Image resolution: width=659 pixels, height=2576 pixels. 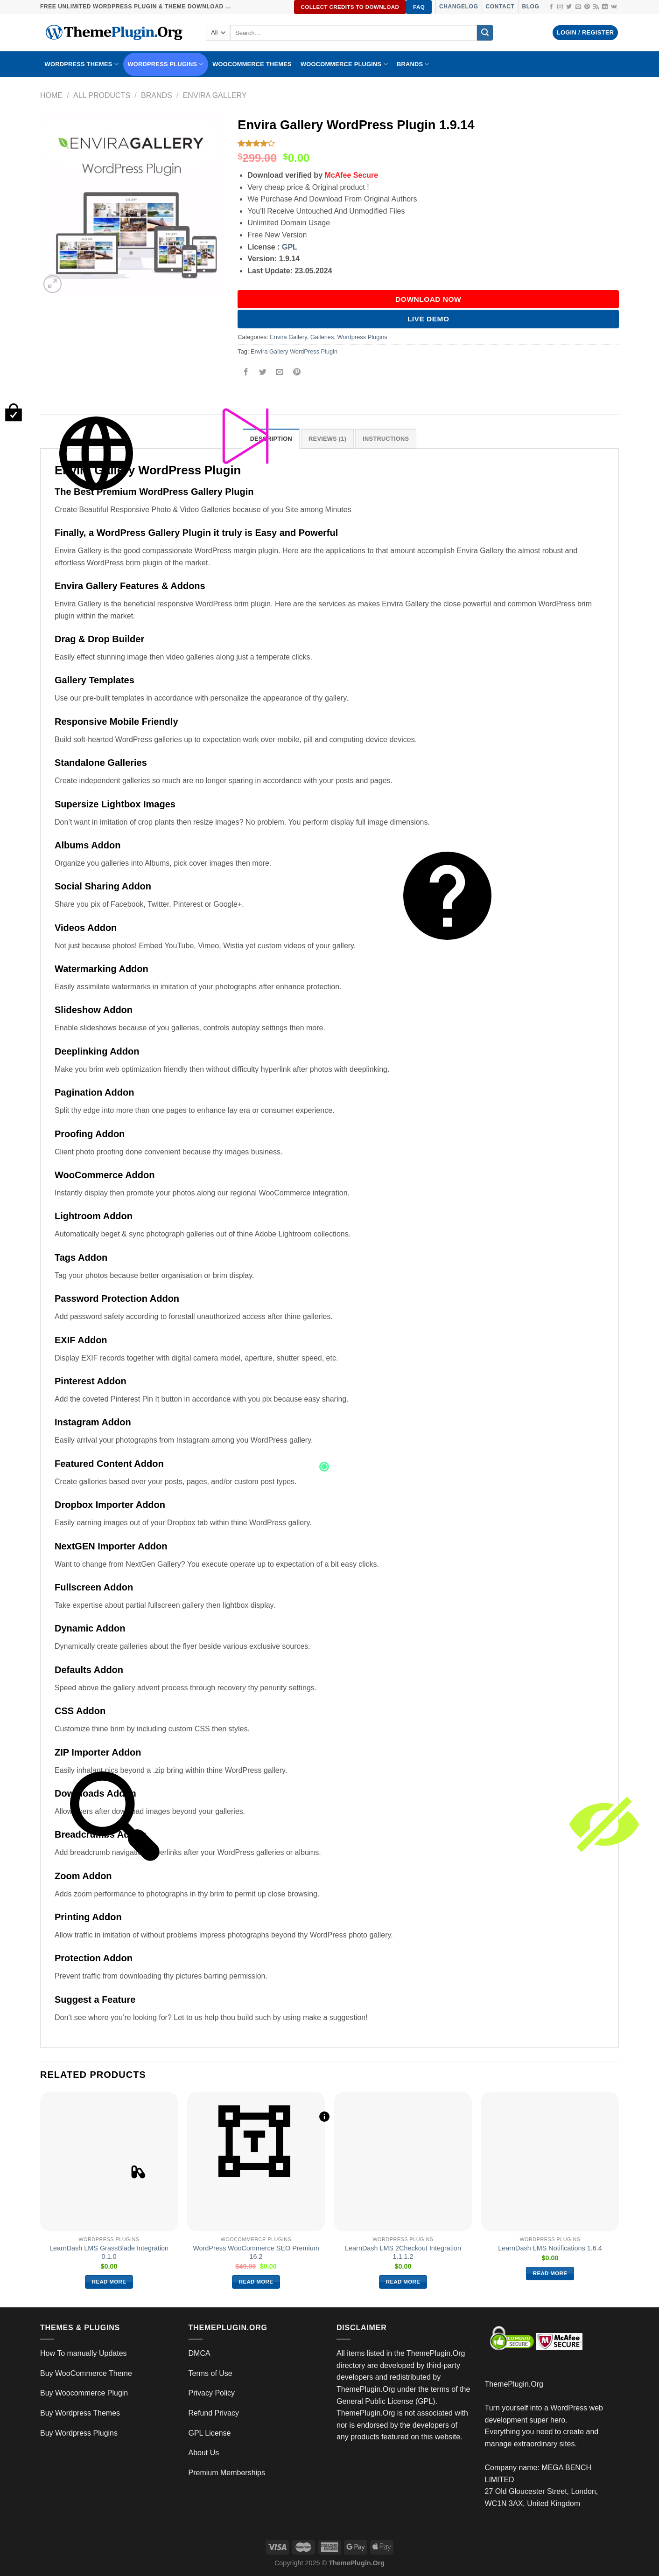 What do you see at coordinates (324, 2117) in the screenshot?
I see `view more information or details` at bounding box center [324, 2117].